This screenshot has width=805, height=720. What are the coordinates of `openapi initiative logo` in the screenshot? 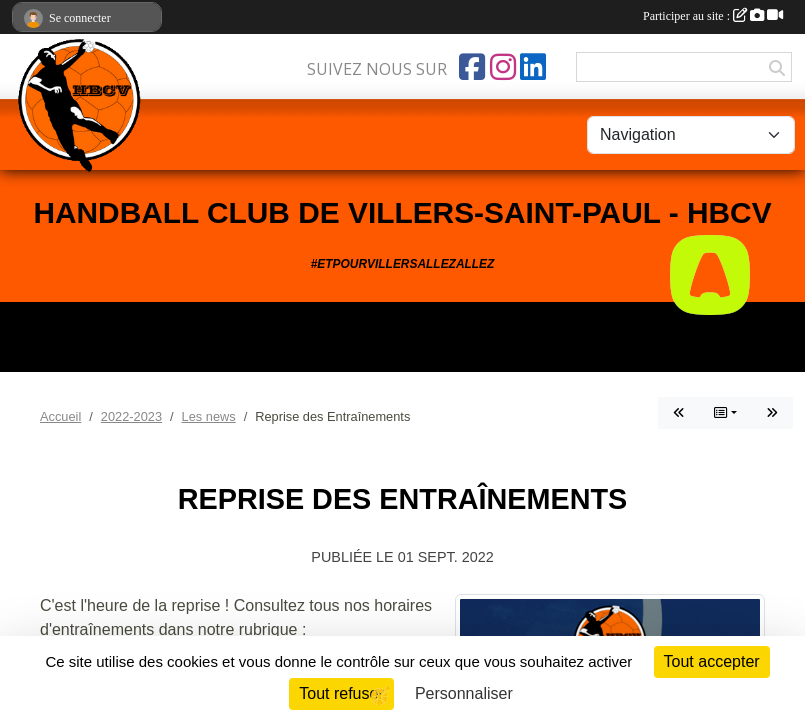 It's located at (380, 695).